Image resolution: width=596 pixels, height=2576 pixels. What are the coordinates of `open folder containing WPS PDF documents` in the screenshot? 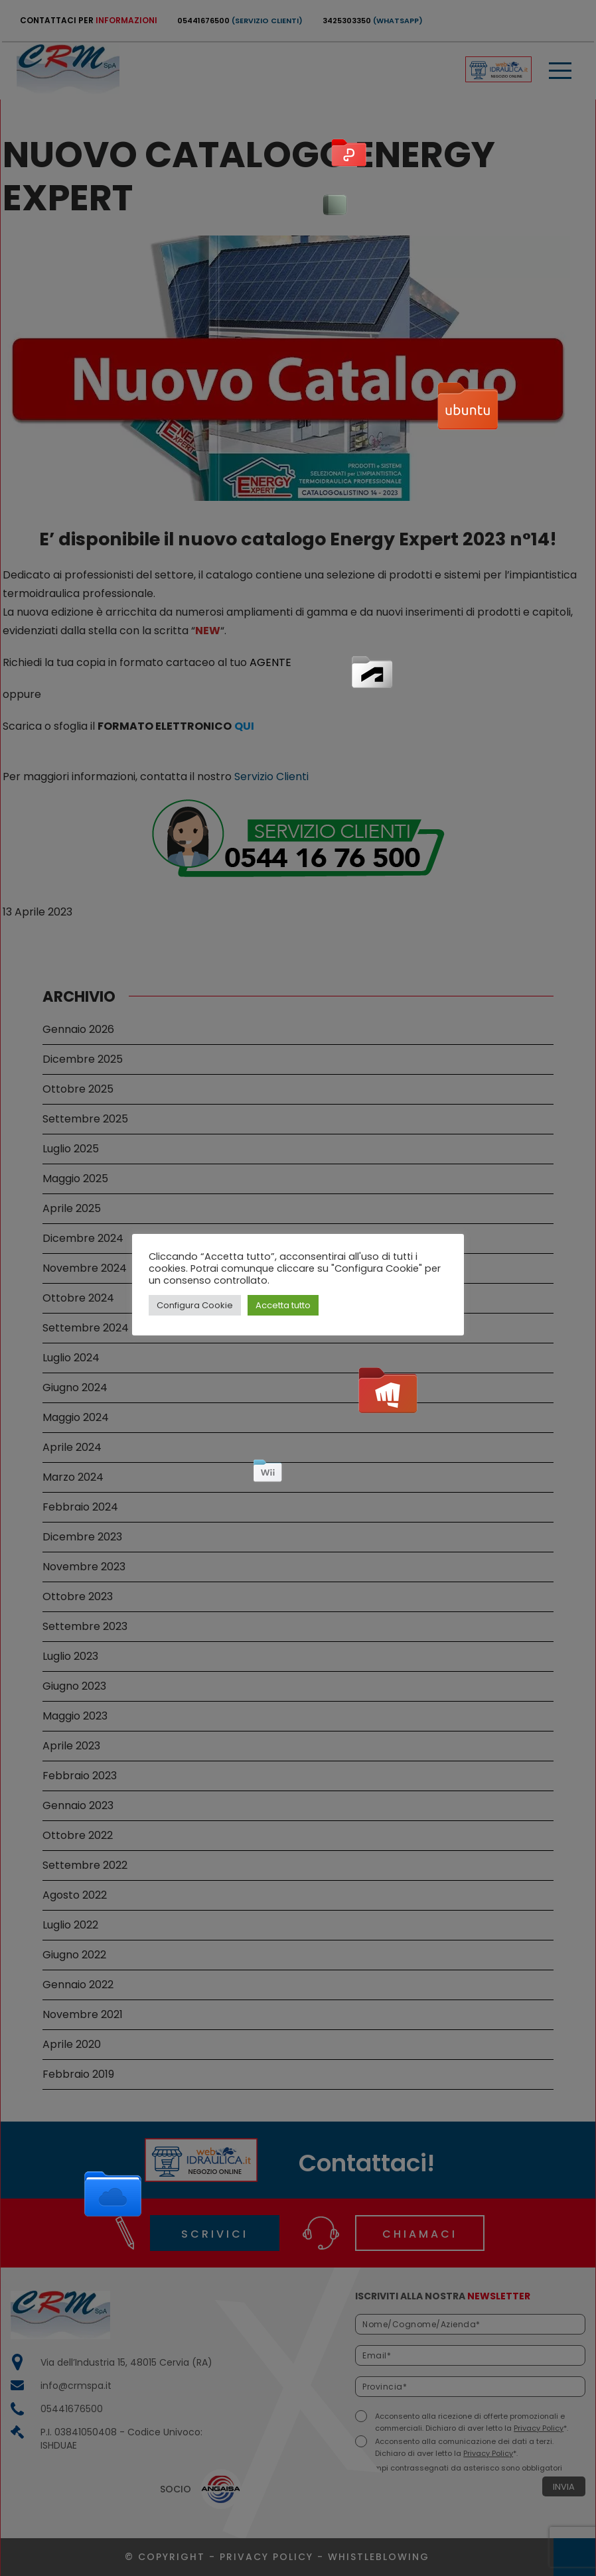 It's located at (348, 153).